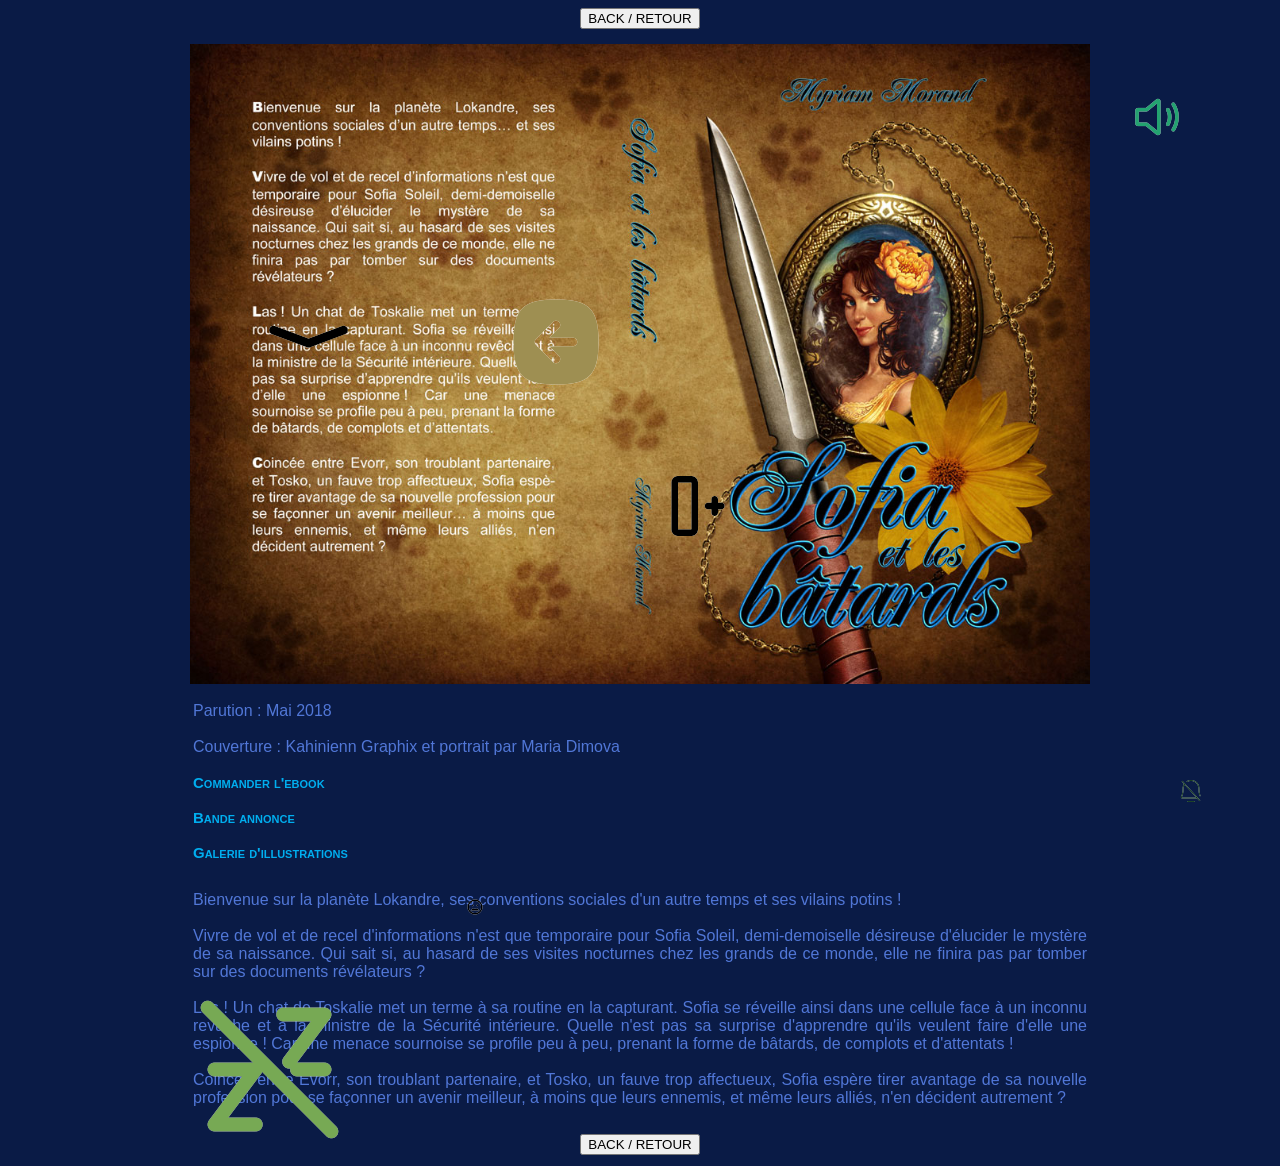 This screenshot has height=1166, width=1280. Describe the element at coordinates (308, 334) in the screenshot. I see `expand content or dropdown menu` at that location.